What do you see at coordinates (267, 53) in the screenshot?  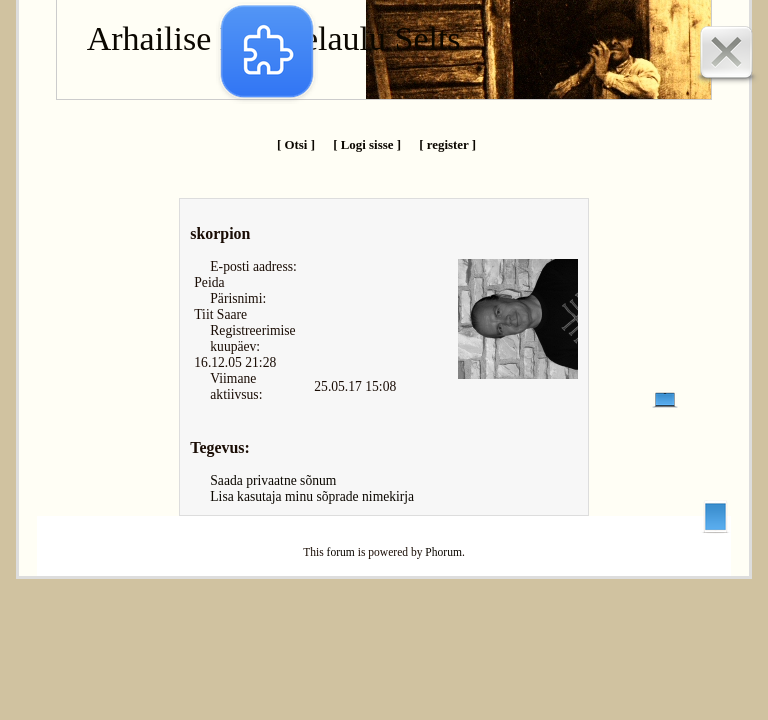 I see `manage plugin or extension settings` at bounding box center [267, 53].